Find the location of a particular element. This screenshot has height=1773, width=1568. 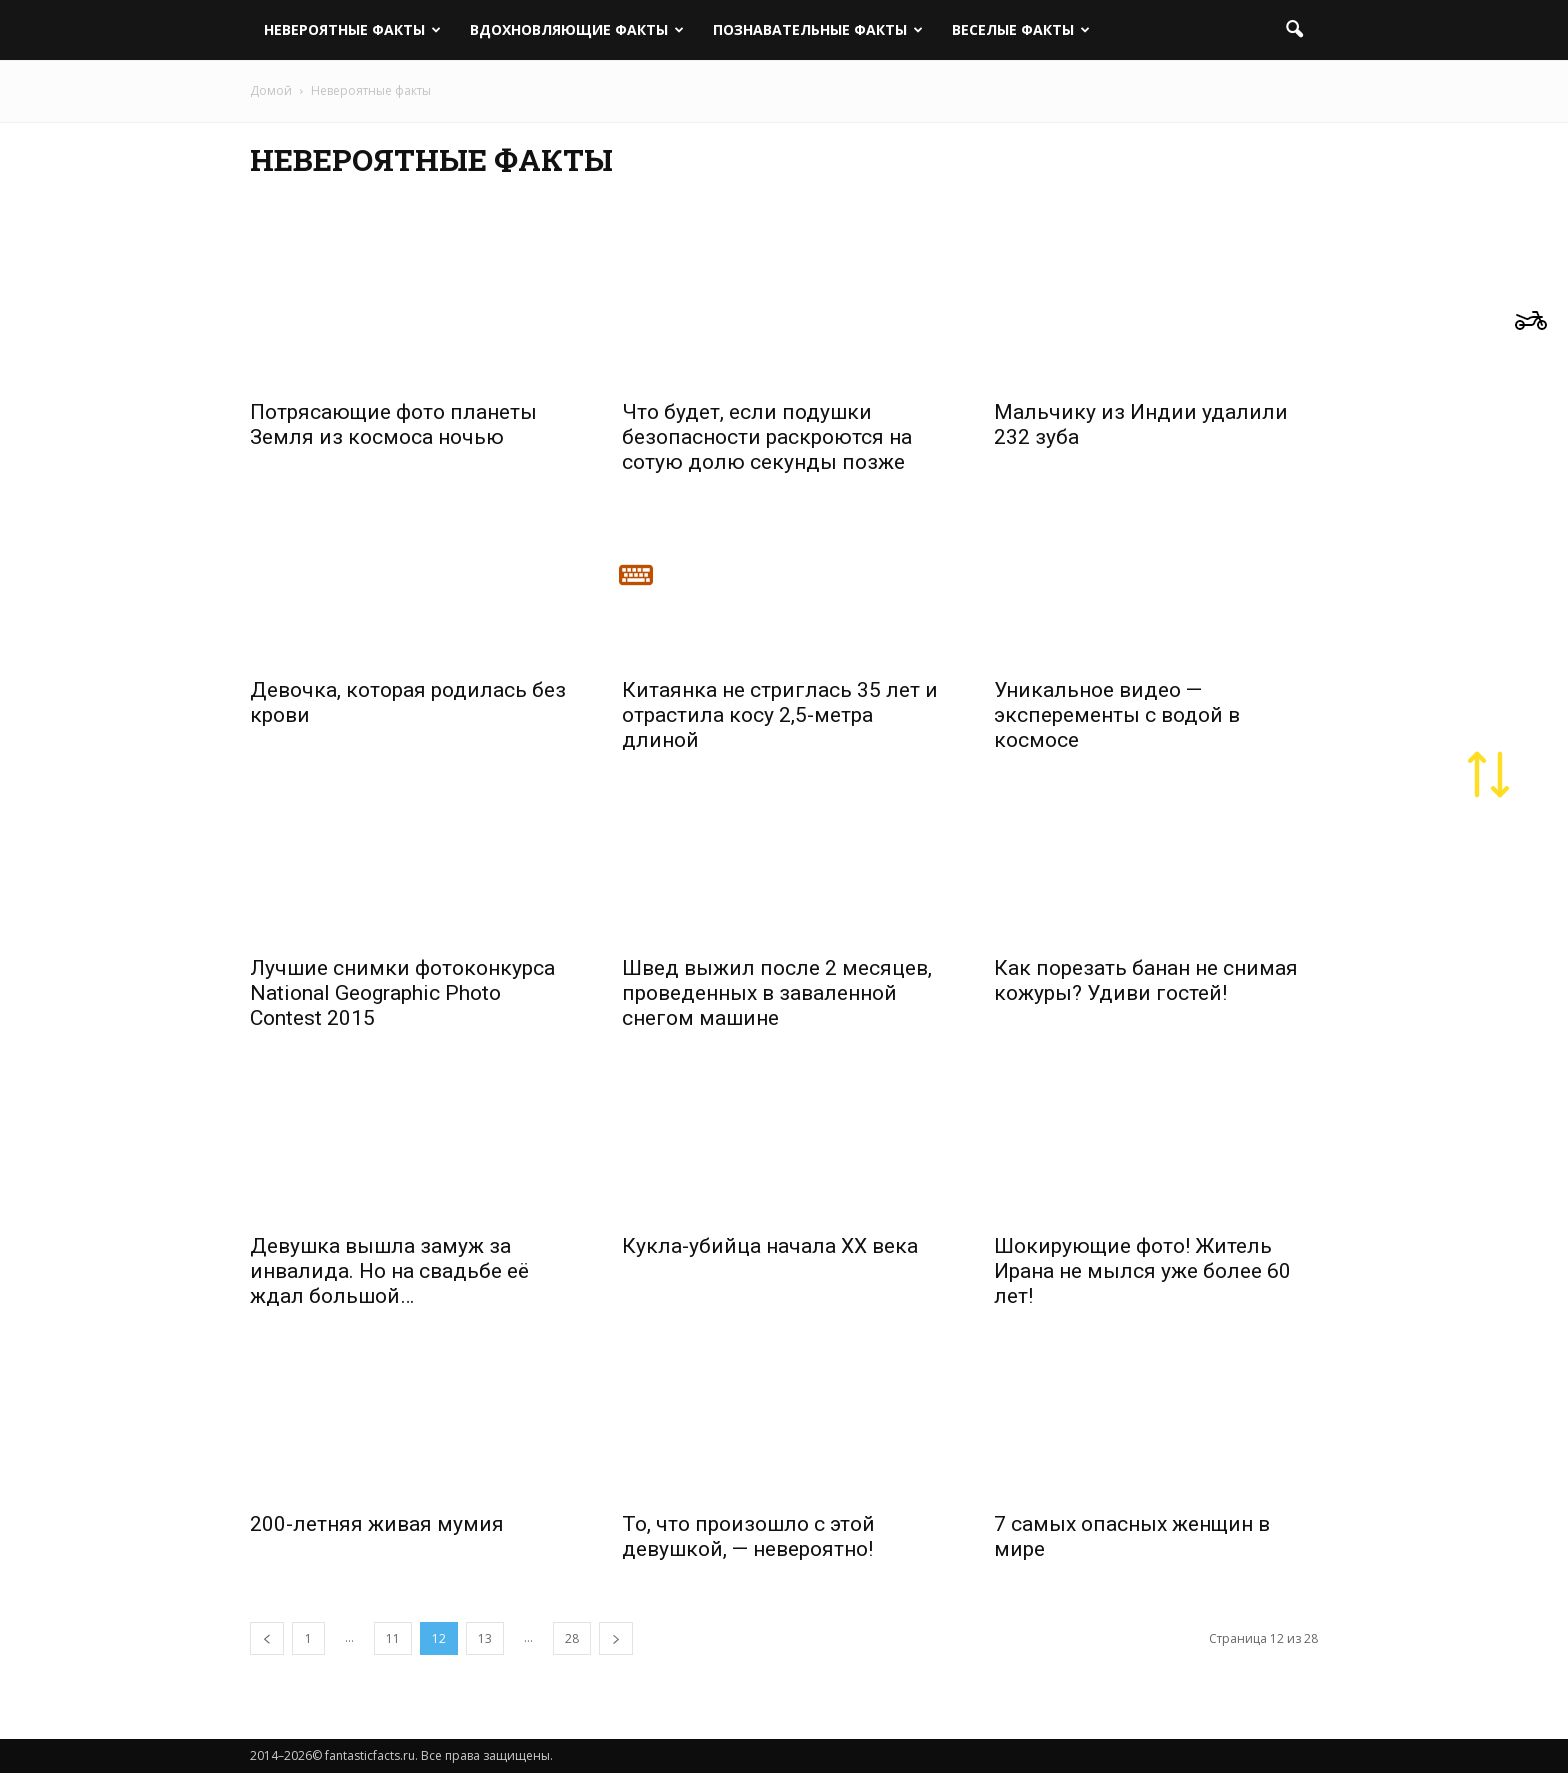

select motorcycle as vehicle type is located at coordinates (1531, 321).